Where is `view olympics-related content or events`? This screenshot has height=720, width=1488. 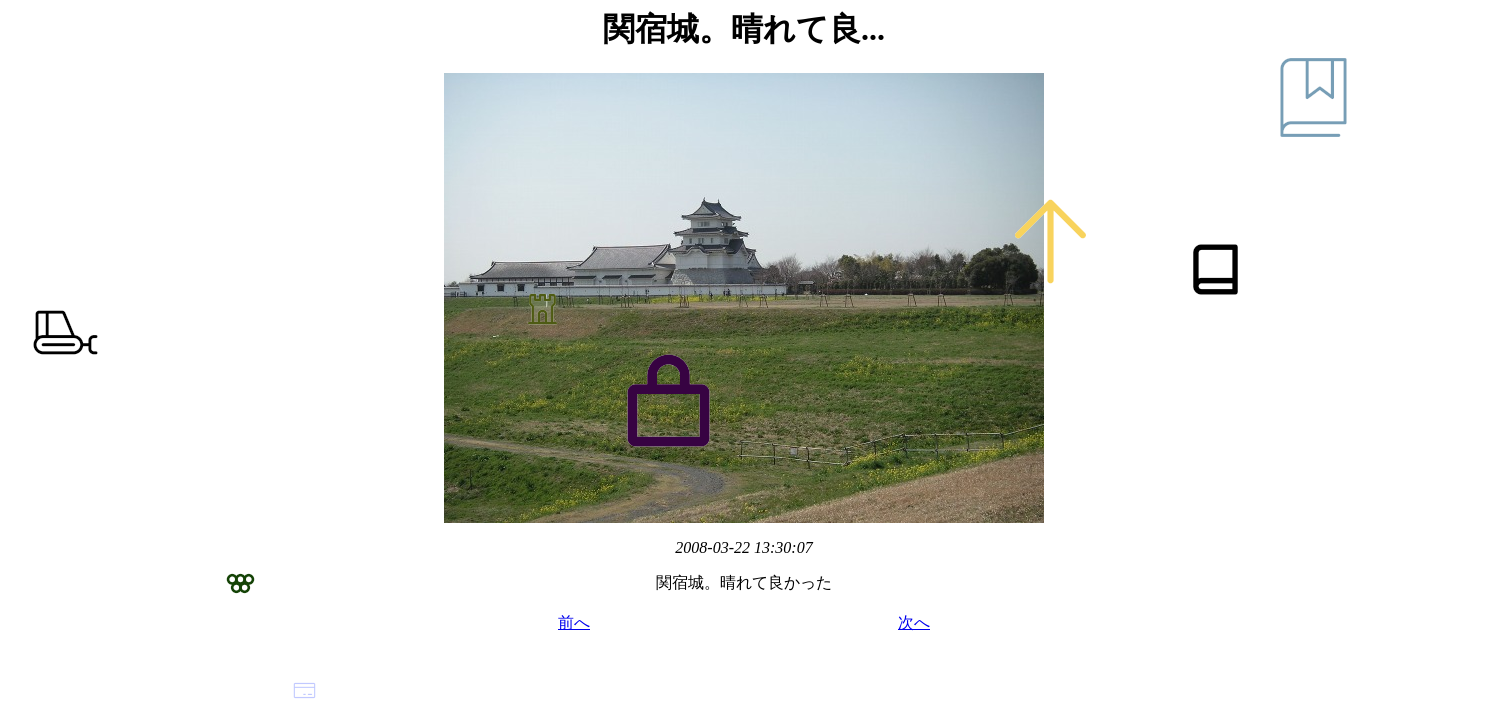
view olympics-related content or events is located at coordinates (240, 583).